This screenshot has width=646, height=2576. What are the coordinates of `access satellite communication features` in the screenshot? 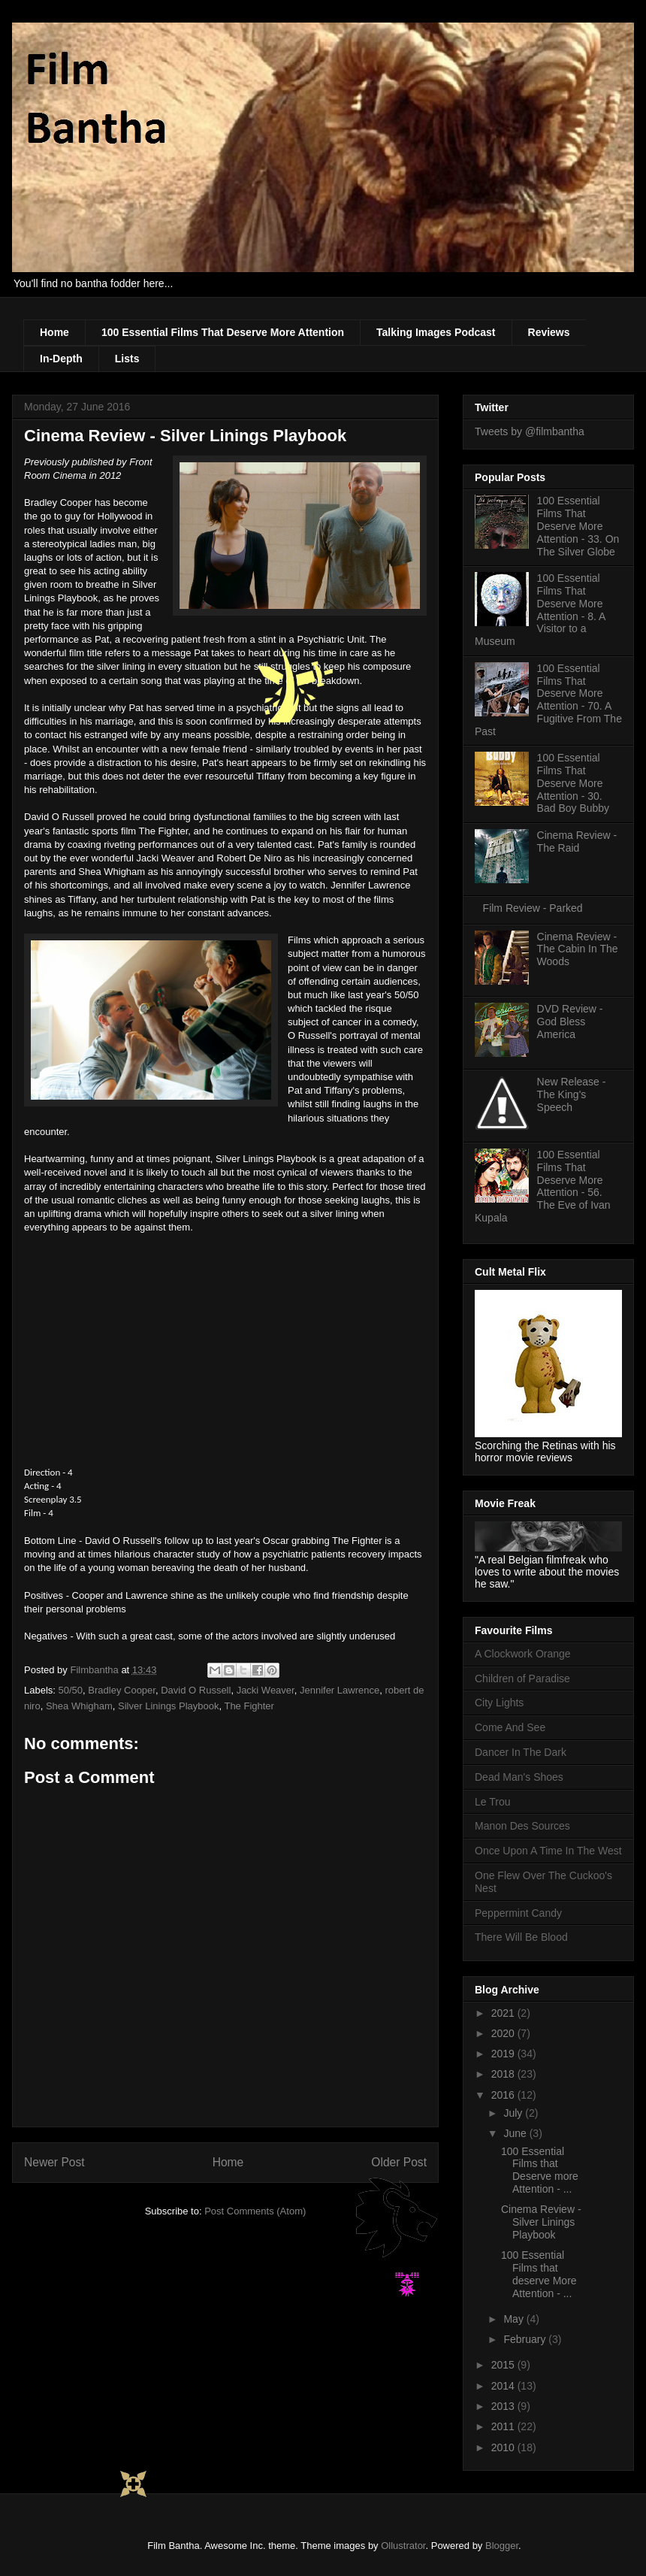 It's located at (407, 2284).